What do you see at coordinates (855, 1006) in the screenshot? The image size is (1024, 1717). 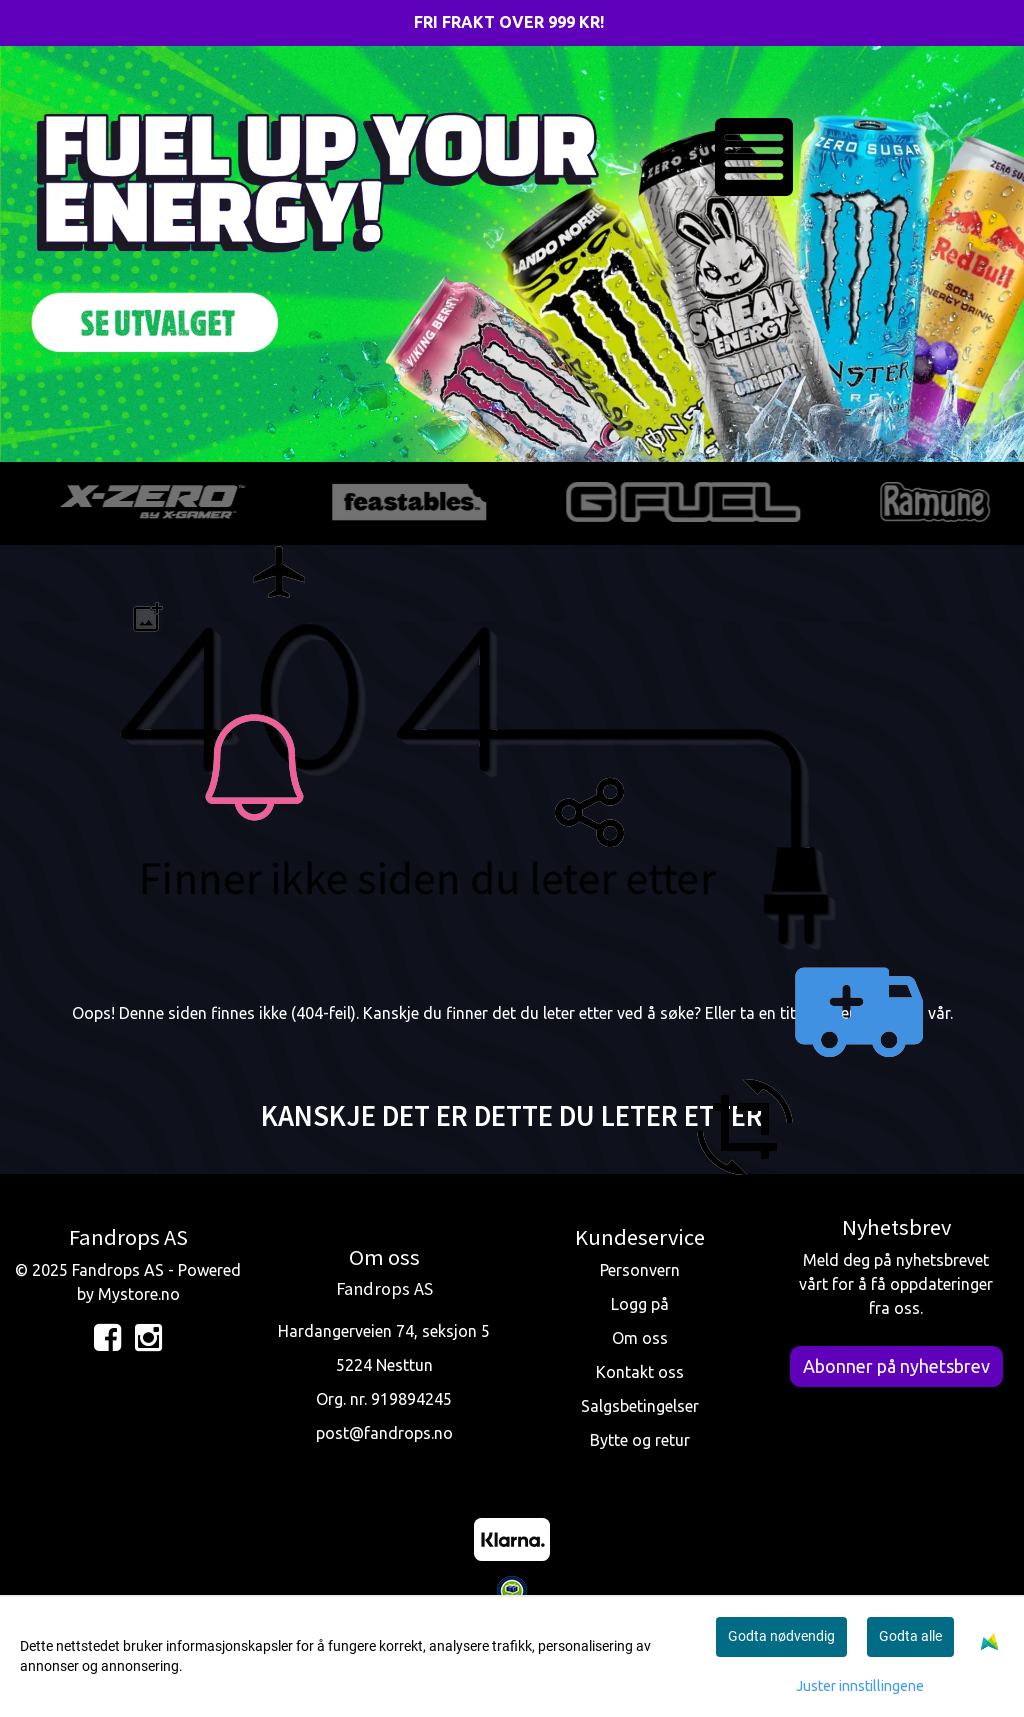 I see `request emergency medical services` at bounding box center [855, 1006].